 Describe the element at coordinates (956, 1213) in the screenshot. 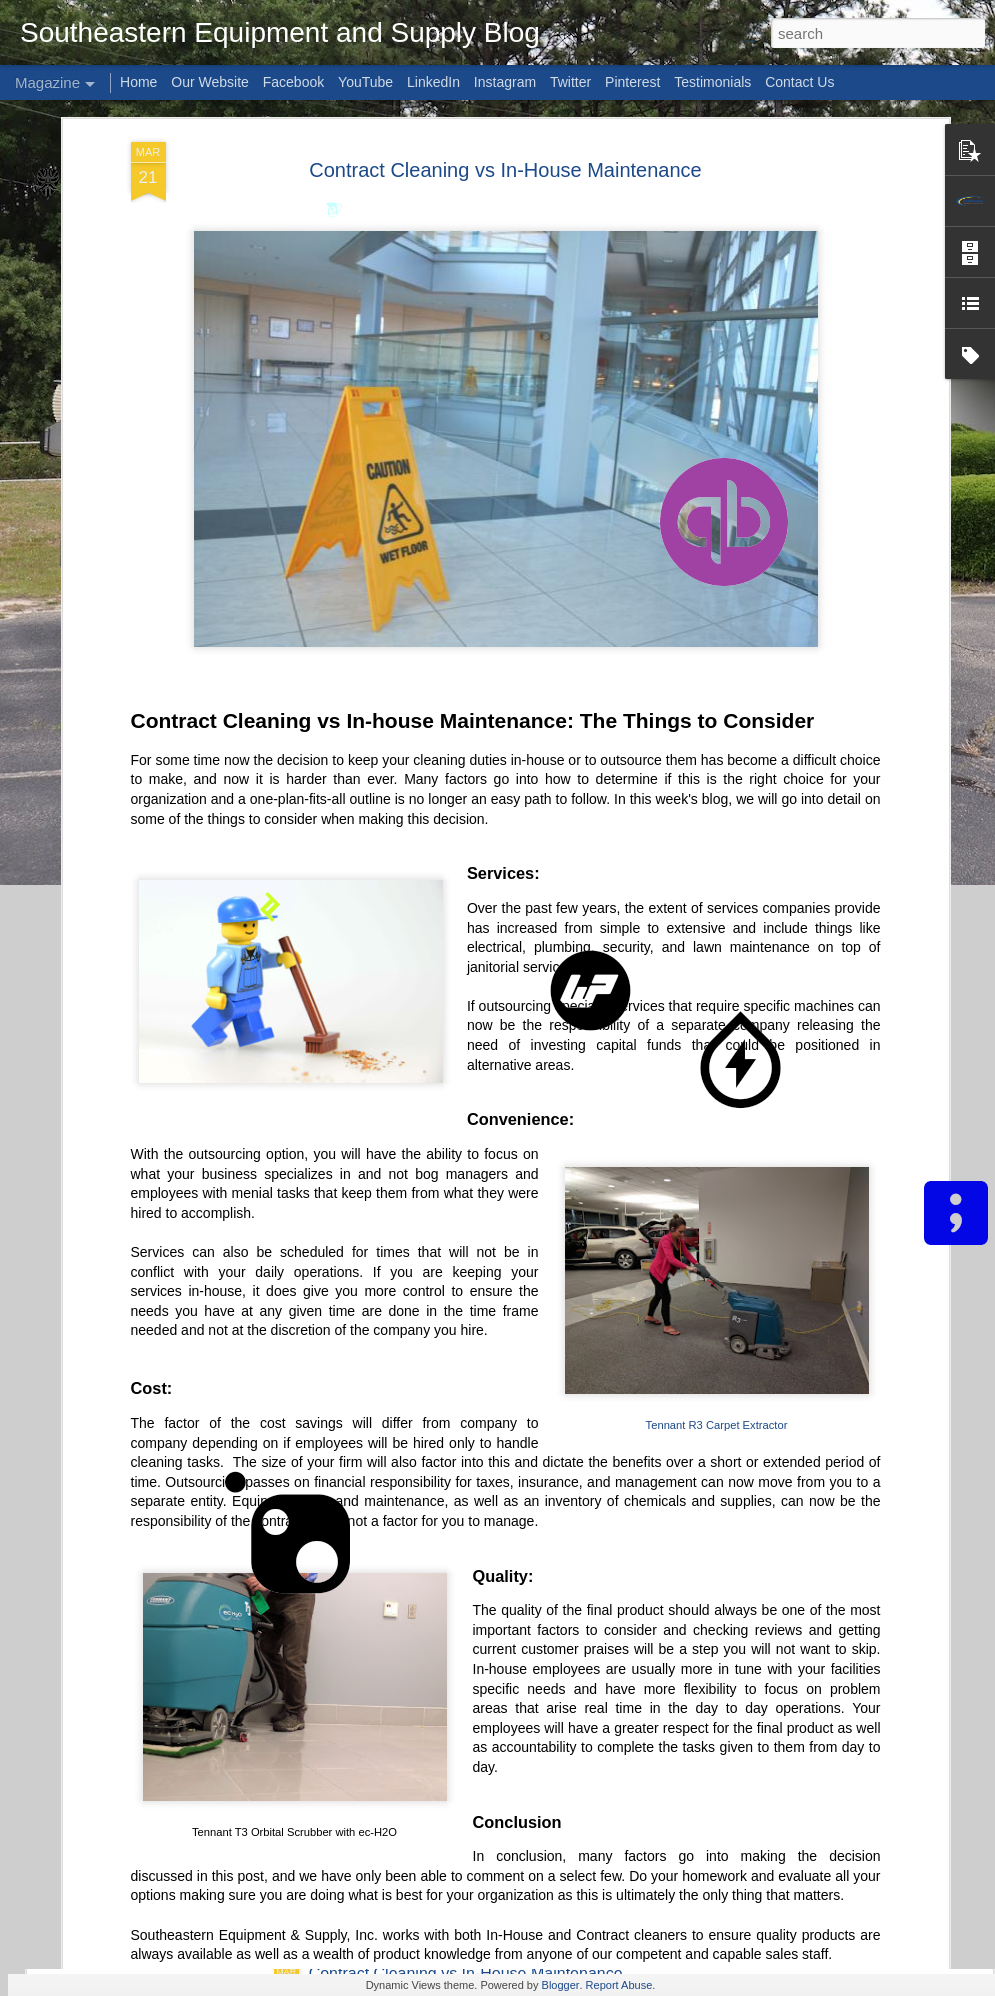

I see `open tldraw whiteboard application` at that location.